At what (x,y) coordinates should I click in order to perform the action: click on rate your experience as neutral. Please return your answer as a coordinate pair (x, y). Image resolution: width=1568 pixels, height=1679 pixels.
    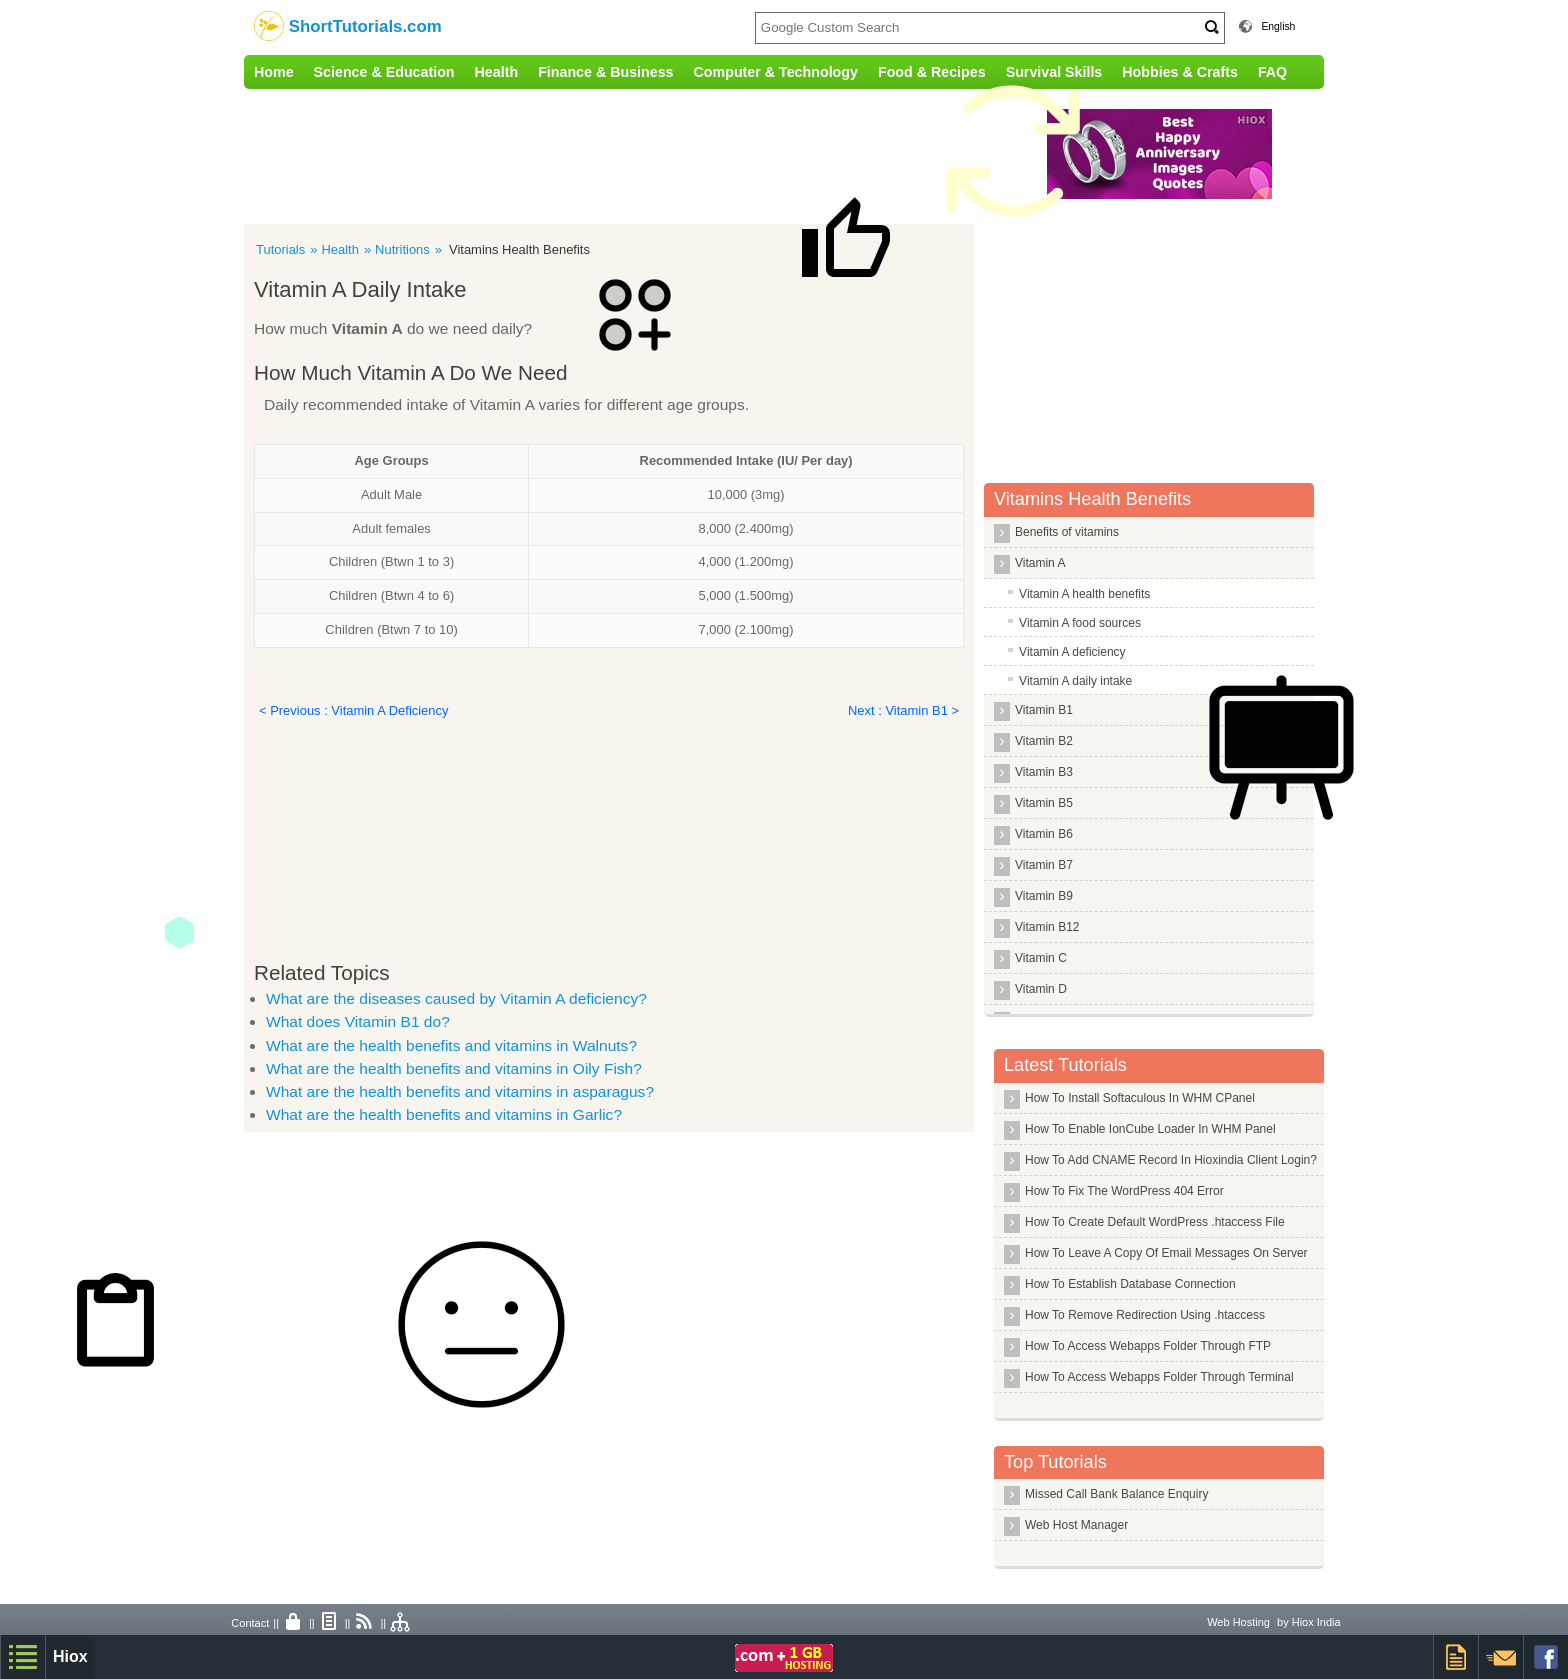
    Looking at the image, I should click on (481, 1324).